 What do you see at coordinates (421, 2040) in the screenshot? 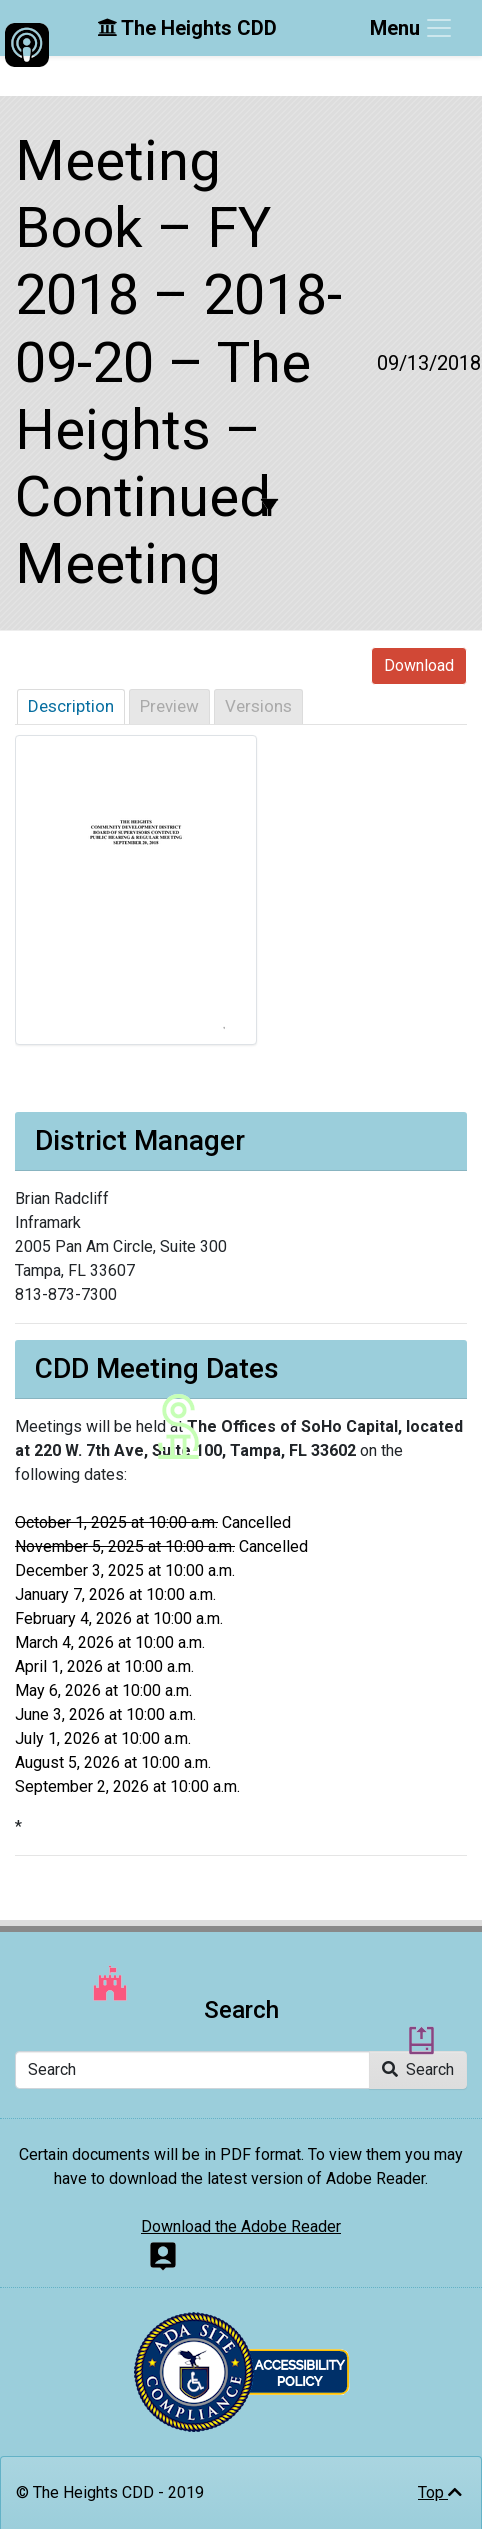
I see `uninstall an application` at bounding box center [421, 2040].